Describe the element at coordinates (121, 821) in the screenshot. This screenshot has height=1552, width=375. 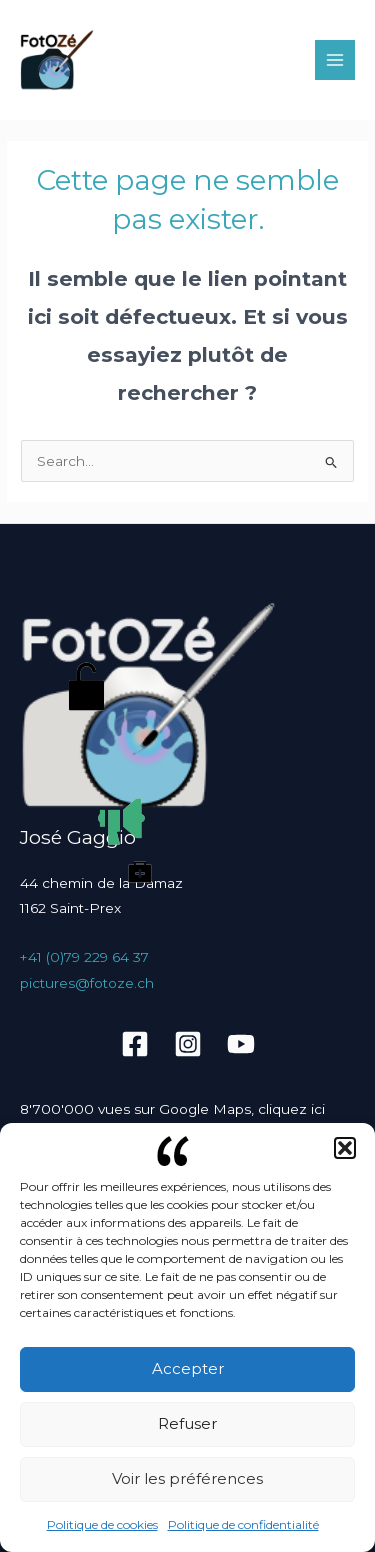
I see `make an announcement or broadcast` at that location.